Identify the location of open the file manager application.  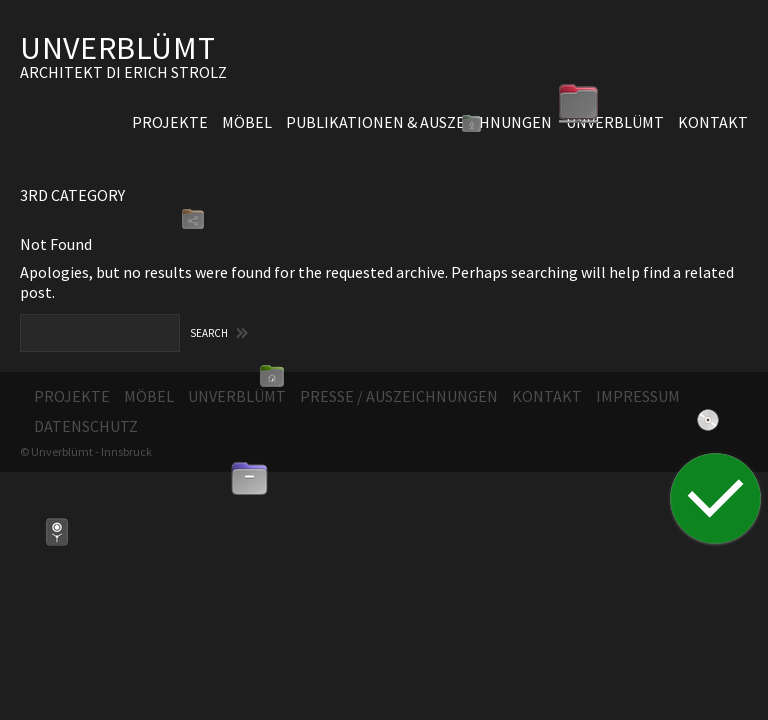
(249, 478).